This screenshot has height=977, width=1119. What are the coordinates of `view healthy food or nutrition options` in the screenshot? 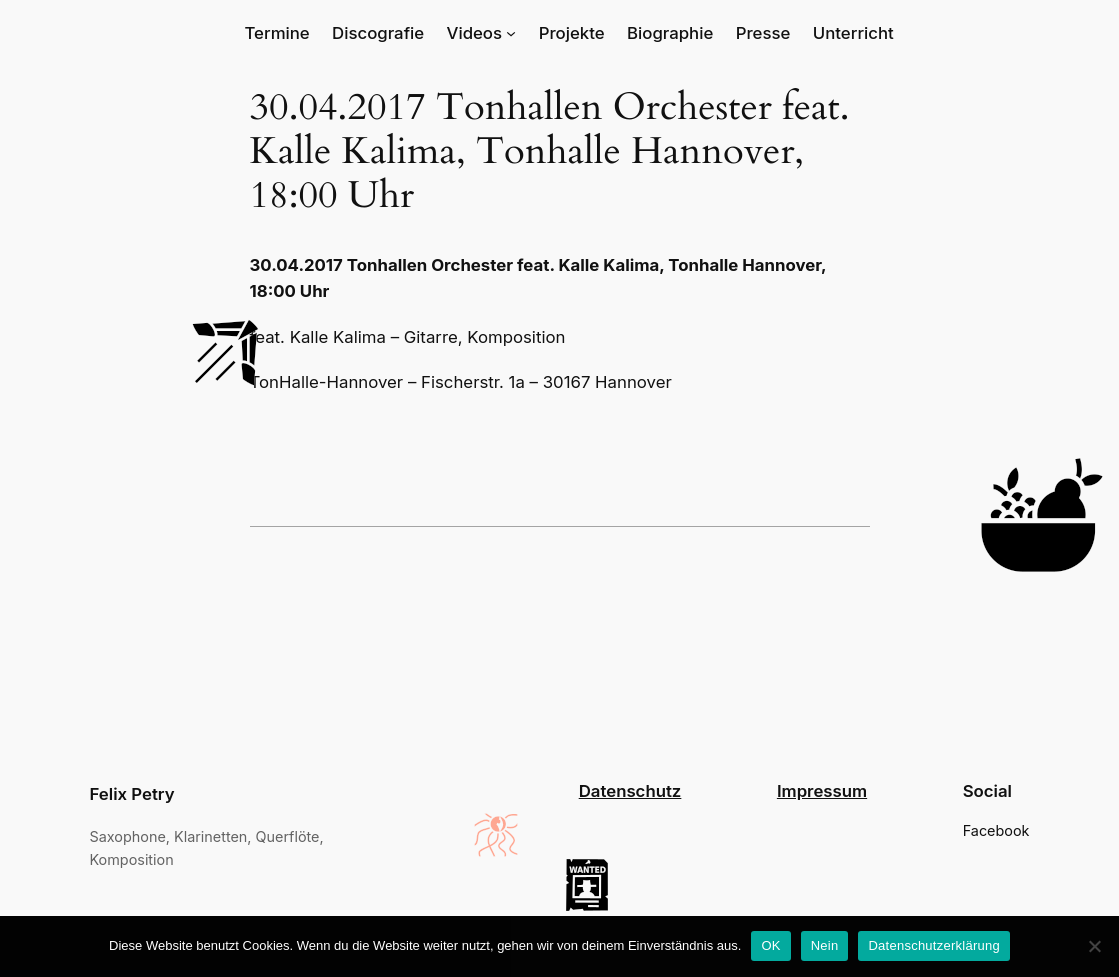 It's located at (1042, 515).